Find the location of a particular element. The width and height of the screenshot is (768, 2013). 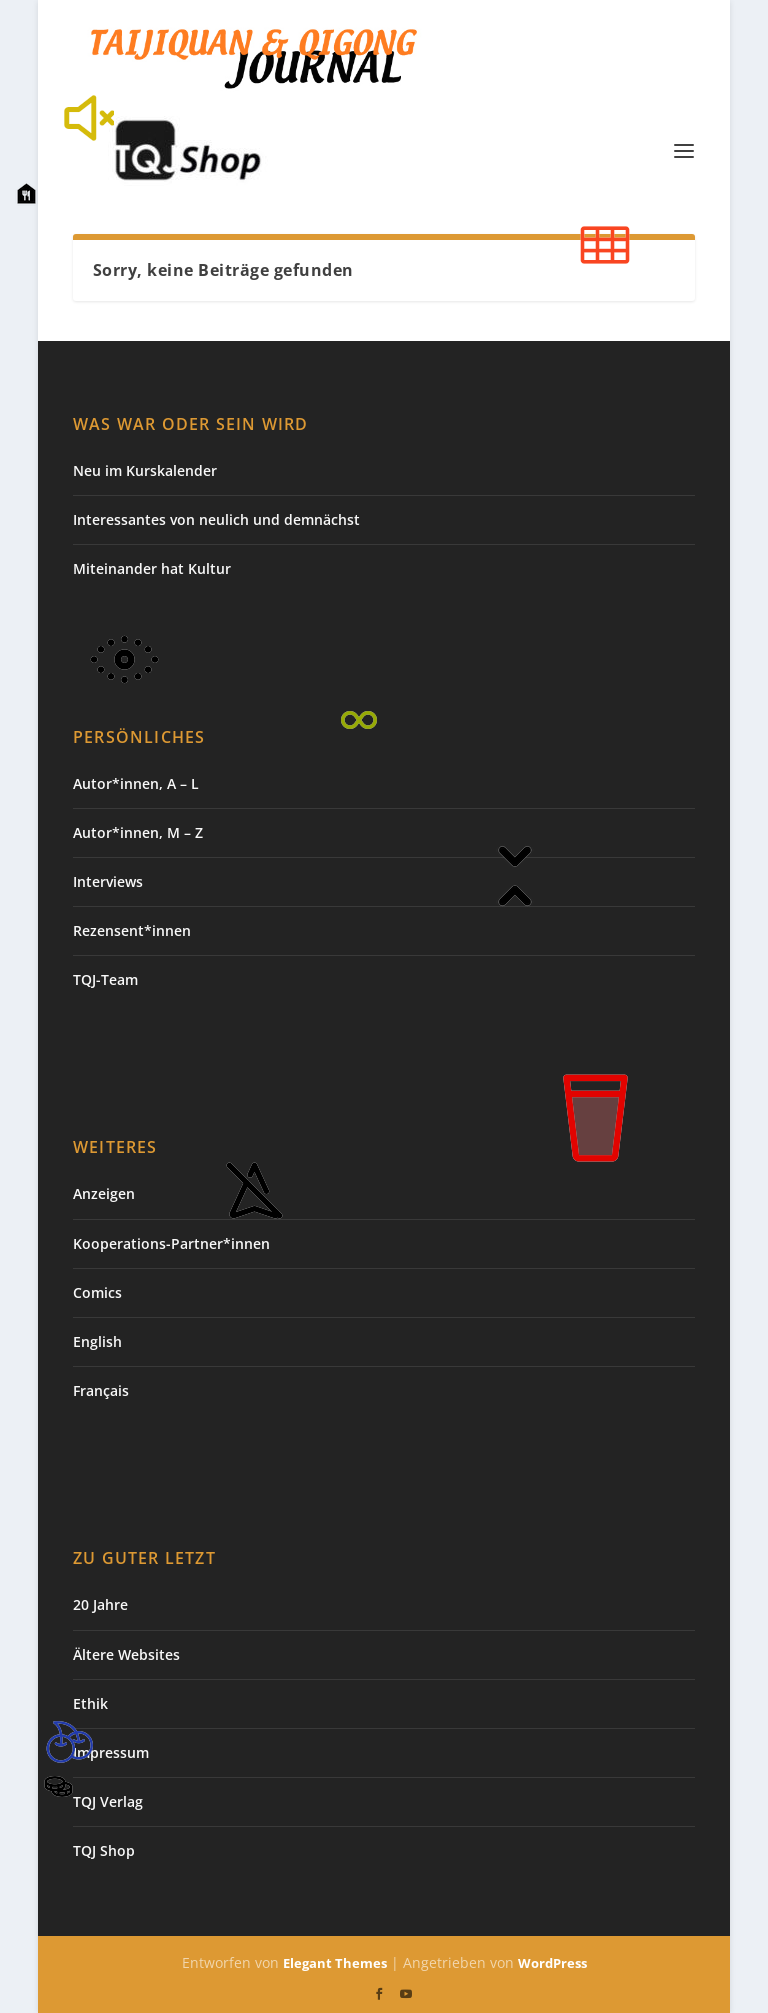

preview mode with limited visibility is located at coordinates (124, 659).